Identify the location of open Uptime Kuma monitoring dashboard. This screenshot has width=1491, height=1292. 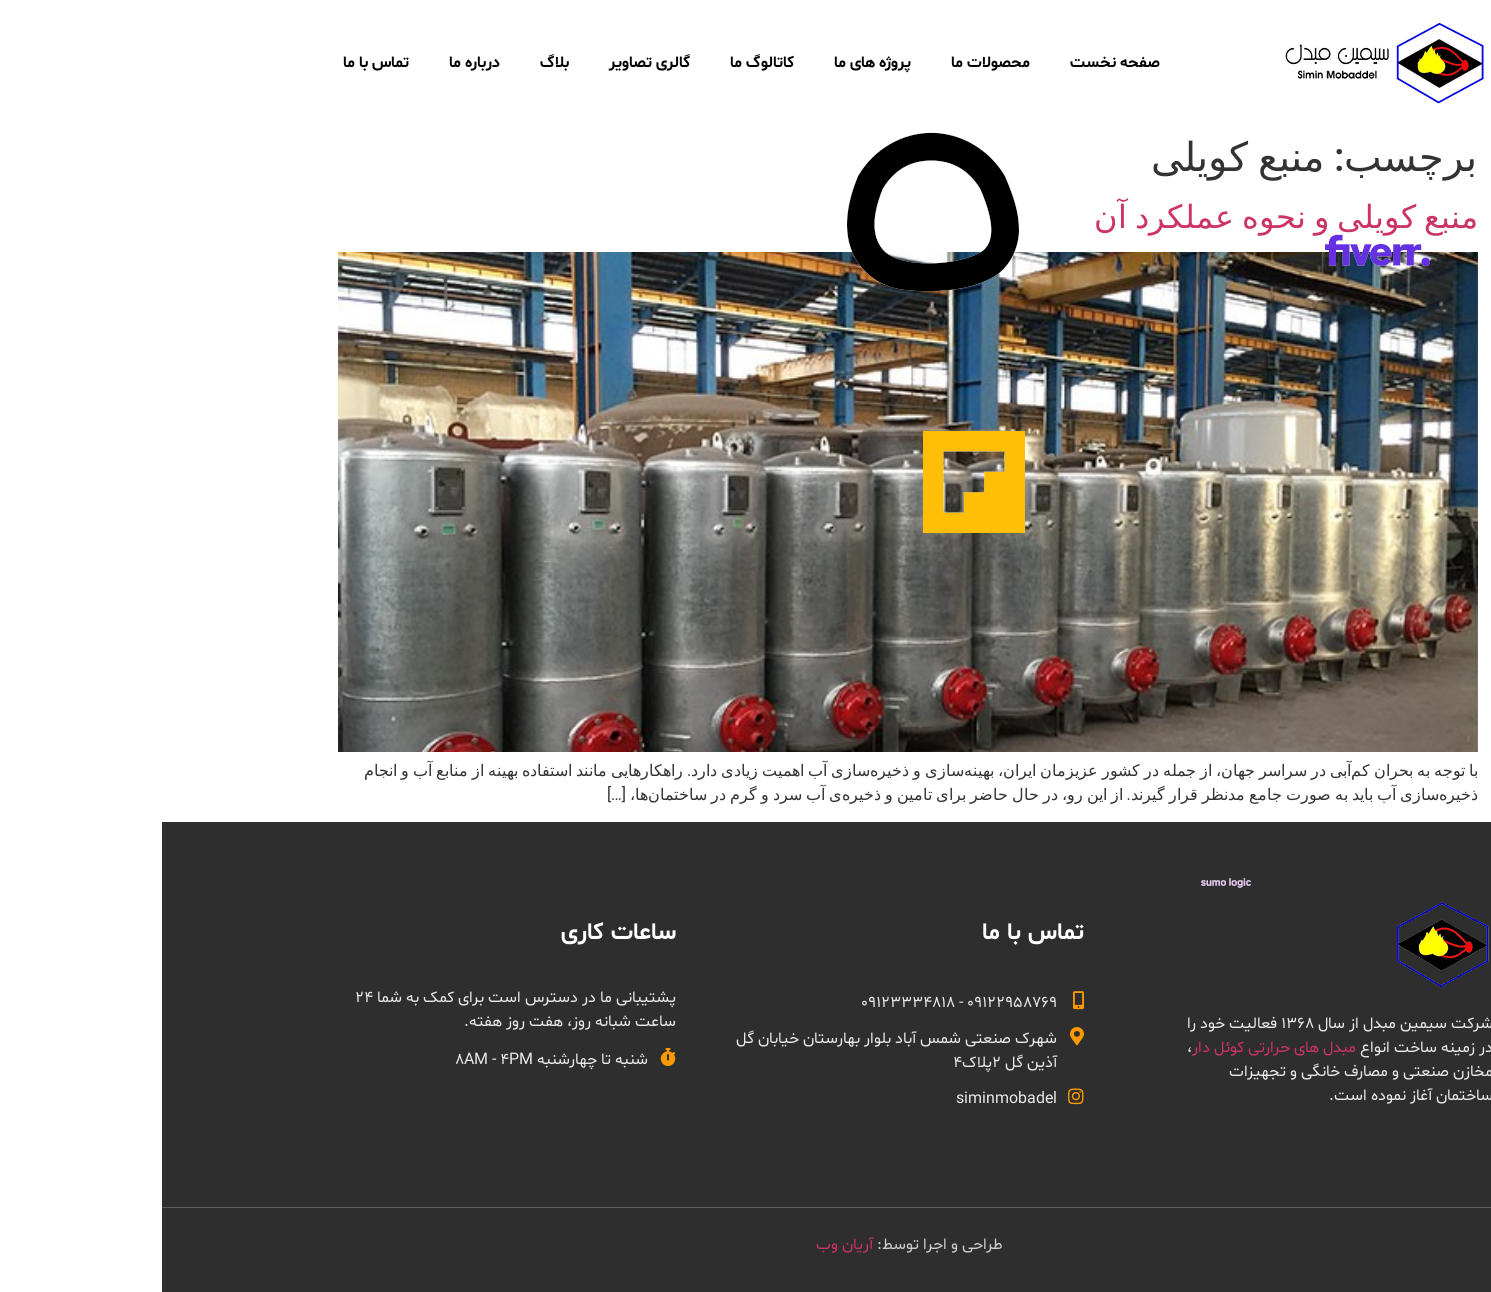
(933, 212).